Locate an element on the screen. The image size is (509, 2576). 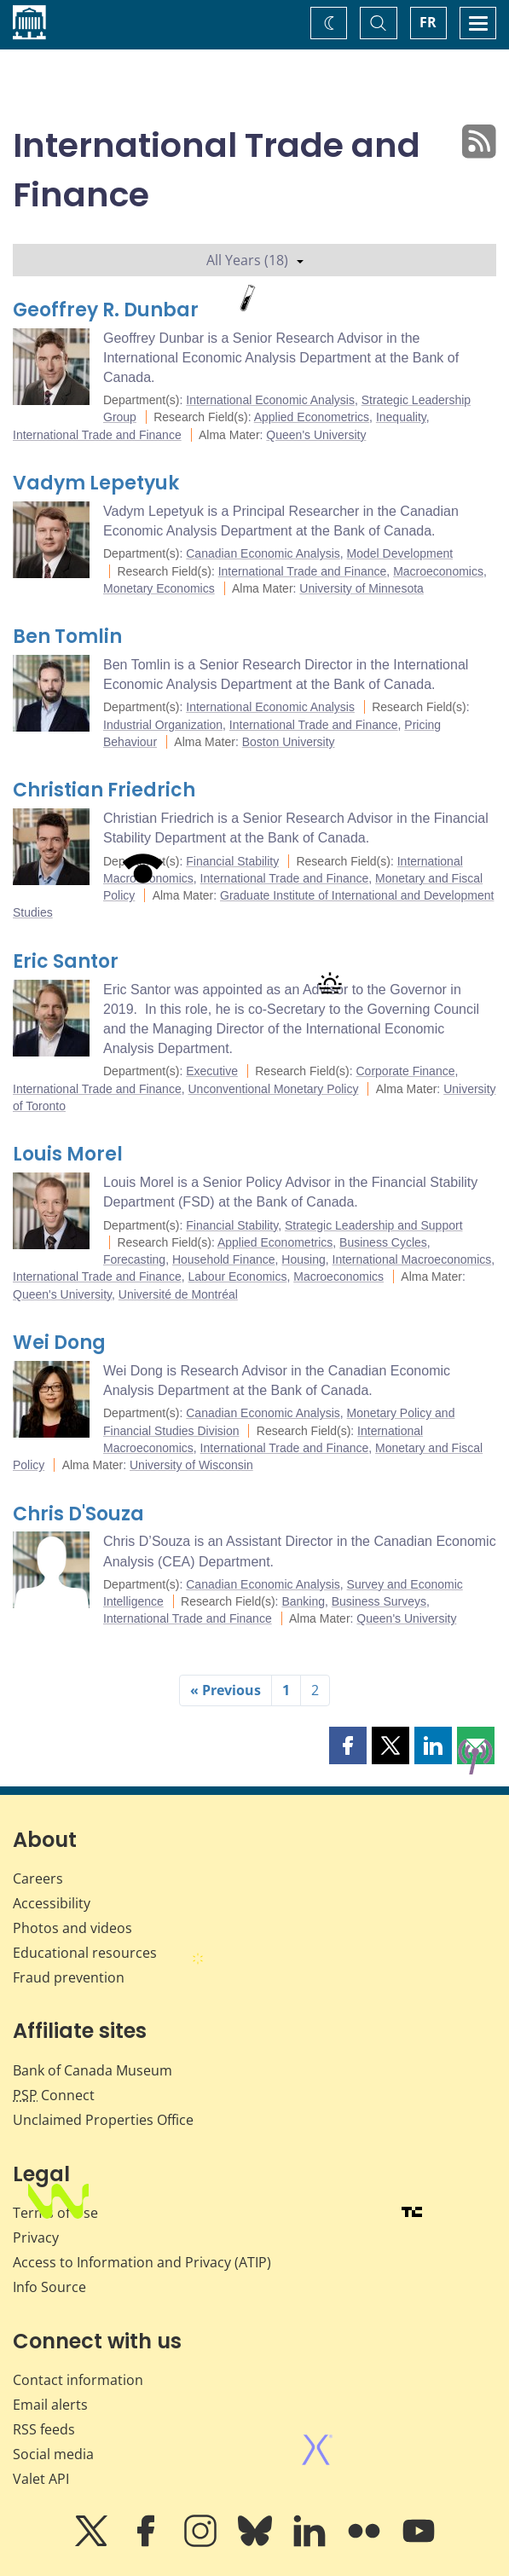
loading content in progress is located at coordinates (198, 1959).